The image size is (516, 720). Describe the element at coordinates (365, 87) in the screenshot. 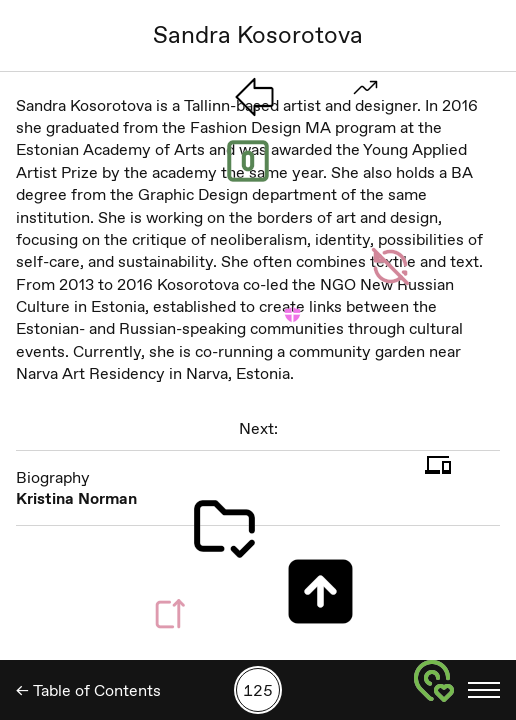

I see `view trending or popular content` at that location.